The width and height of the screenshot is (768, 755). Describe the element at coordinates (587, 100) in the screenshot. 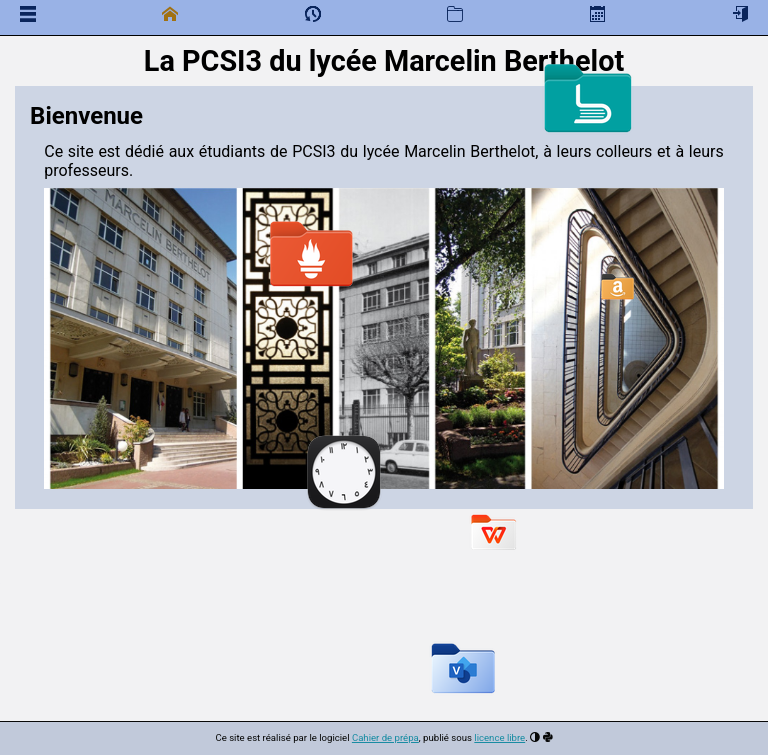

I see `open taaghche app files folder` at that location.